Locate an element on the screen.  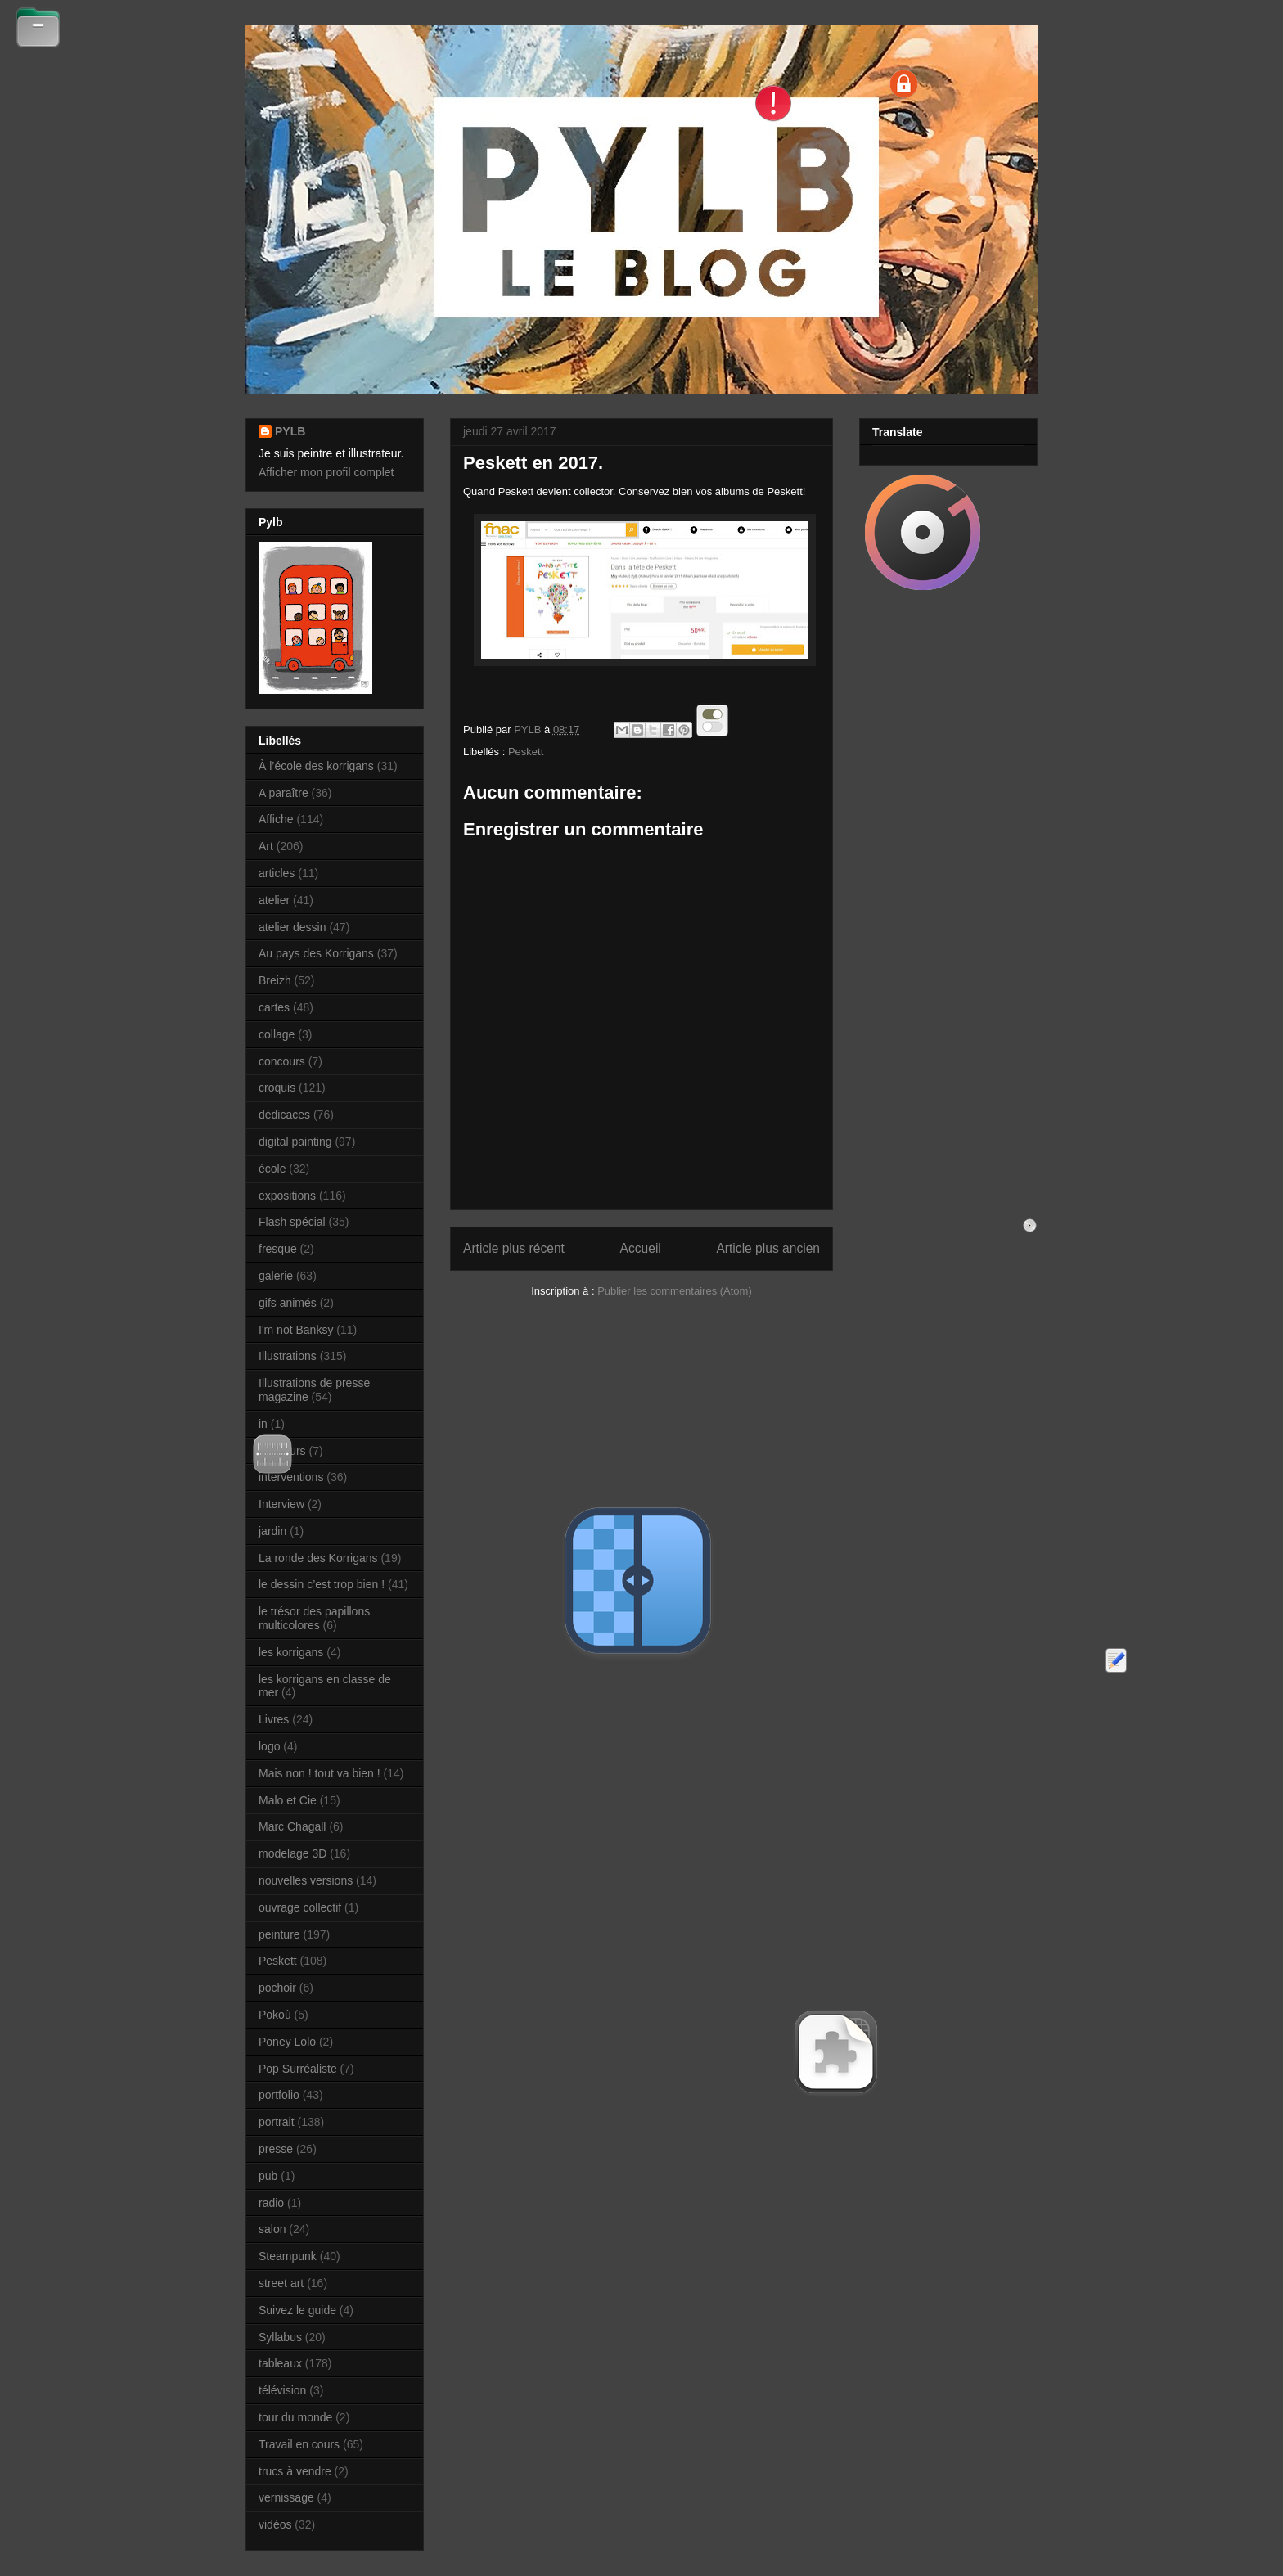
access screen lock or security settings is located at coordinates (903, 83).